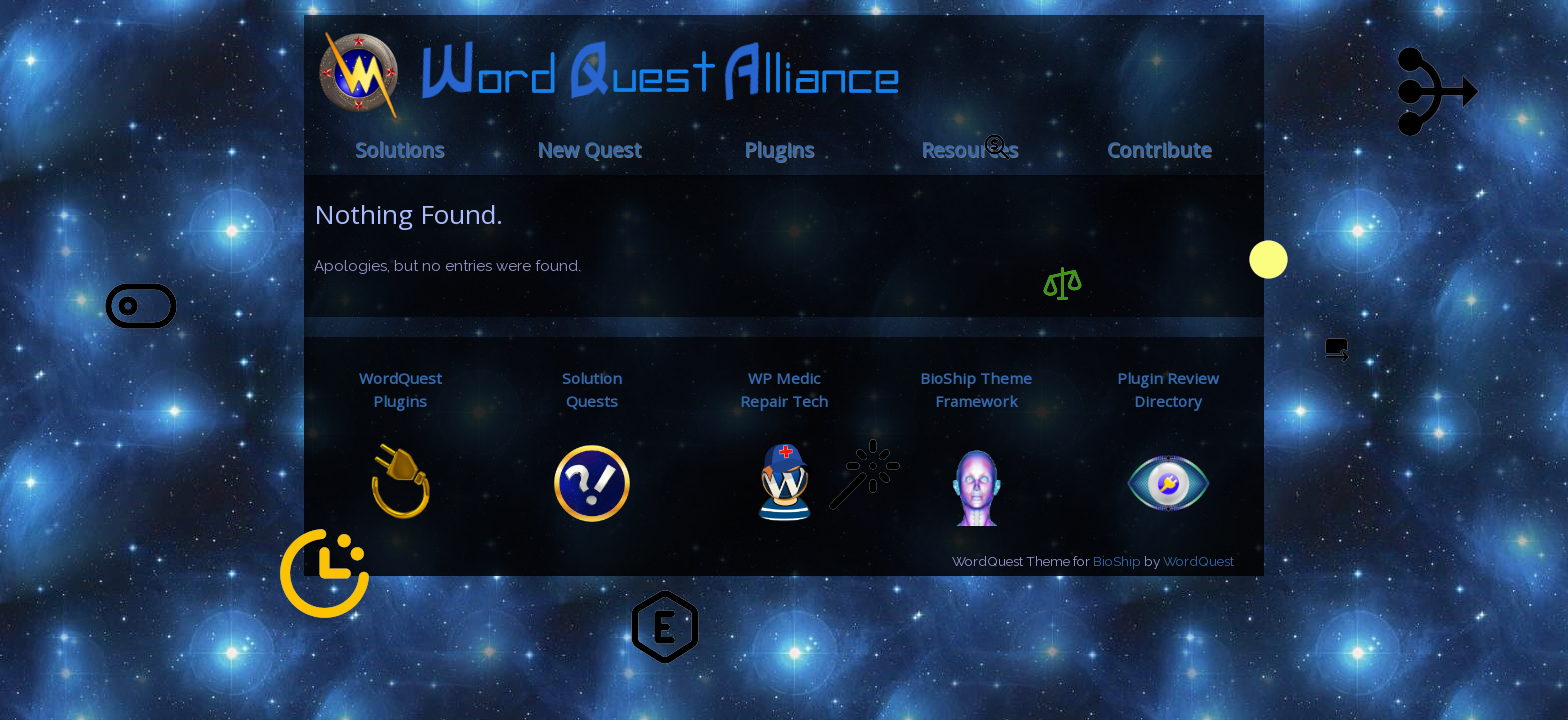 Image resolution: width=1568 pixels, height=720 pixels. I want to click on start recording audio or video, so click(1268, 259).